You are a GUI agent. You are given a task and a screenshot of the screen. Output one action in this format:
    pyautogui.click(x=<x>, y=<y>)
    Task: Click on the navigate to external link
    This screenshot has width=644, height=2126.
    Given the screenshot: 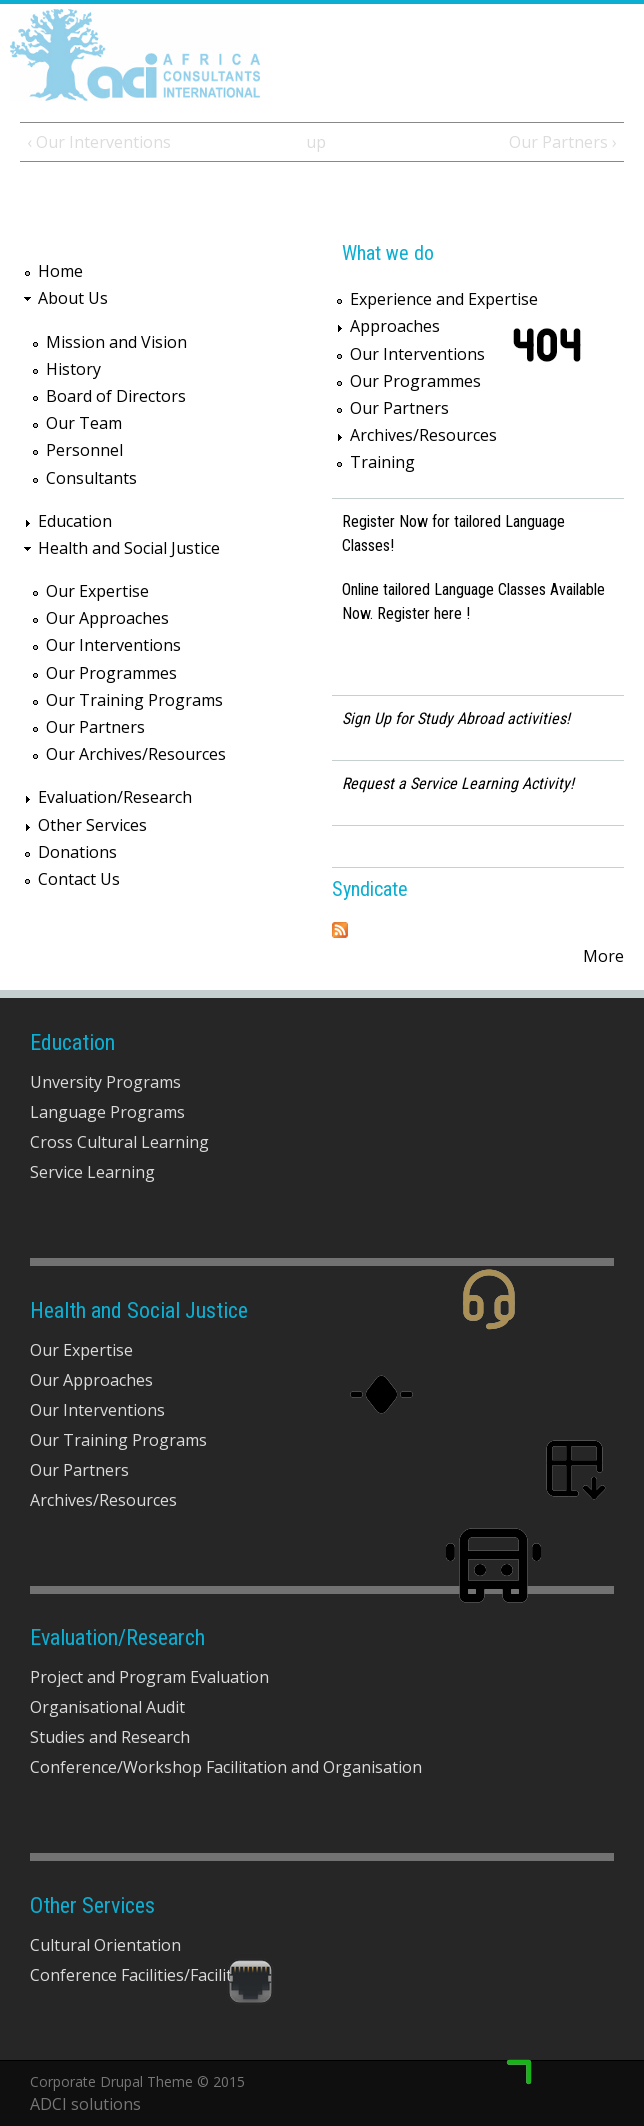 What is the action you would take?
    pyautogui.click(x=519, y=2072)
    